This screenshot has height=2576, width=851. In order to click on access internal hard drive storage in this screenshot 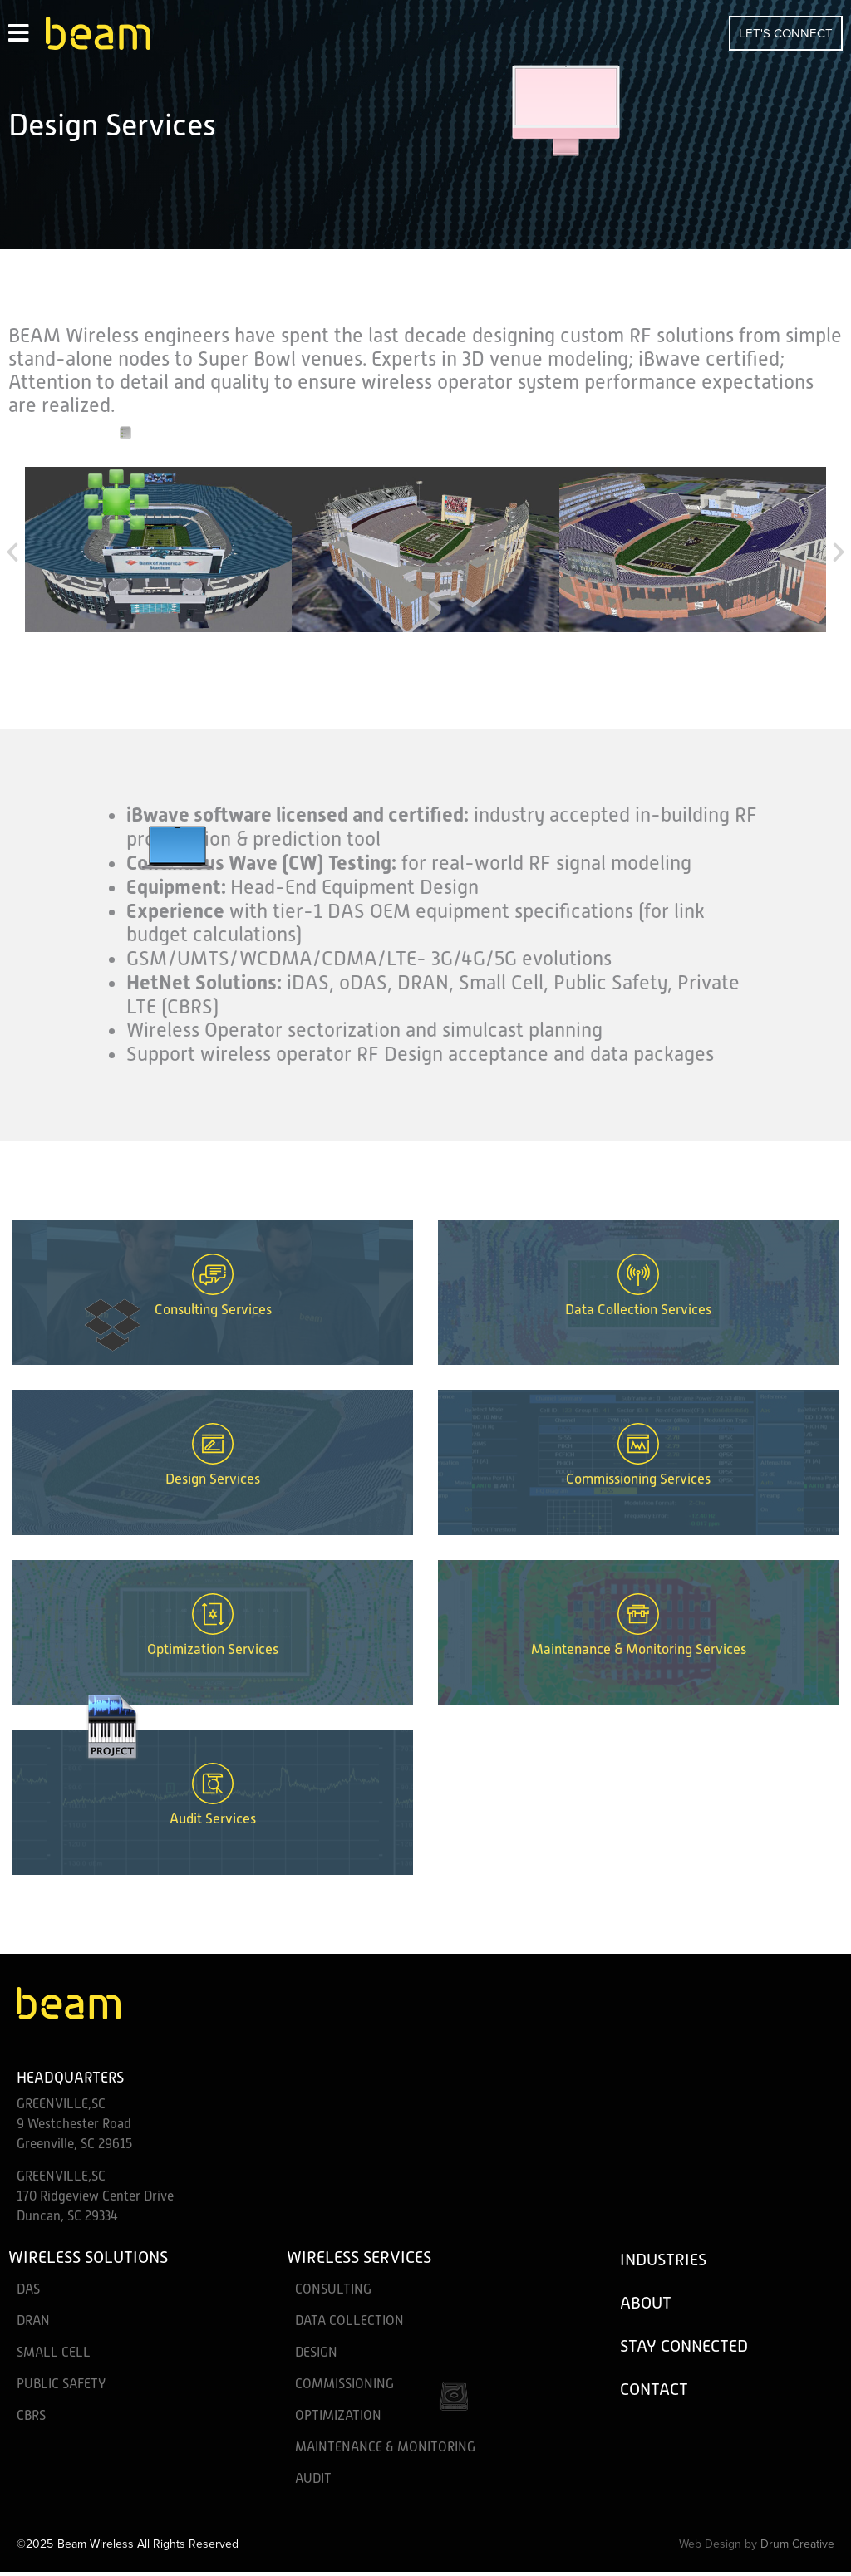, I will do `click(454, 2396)`.